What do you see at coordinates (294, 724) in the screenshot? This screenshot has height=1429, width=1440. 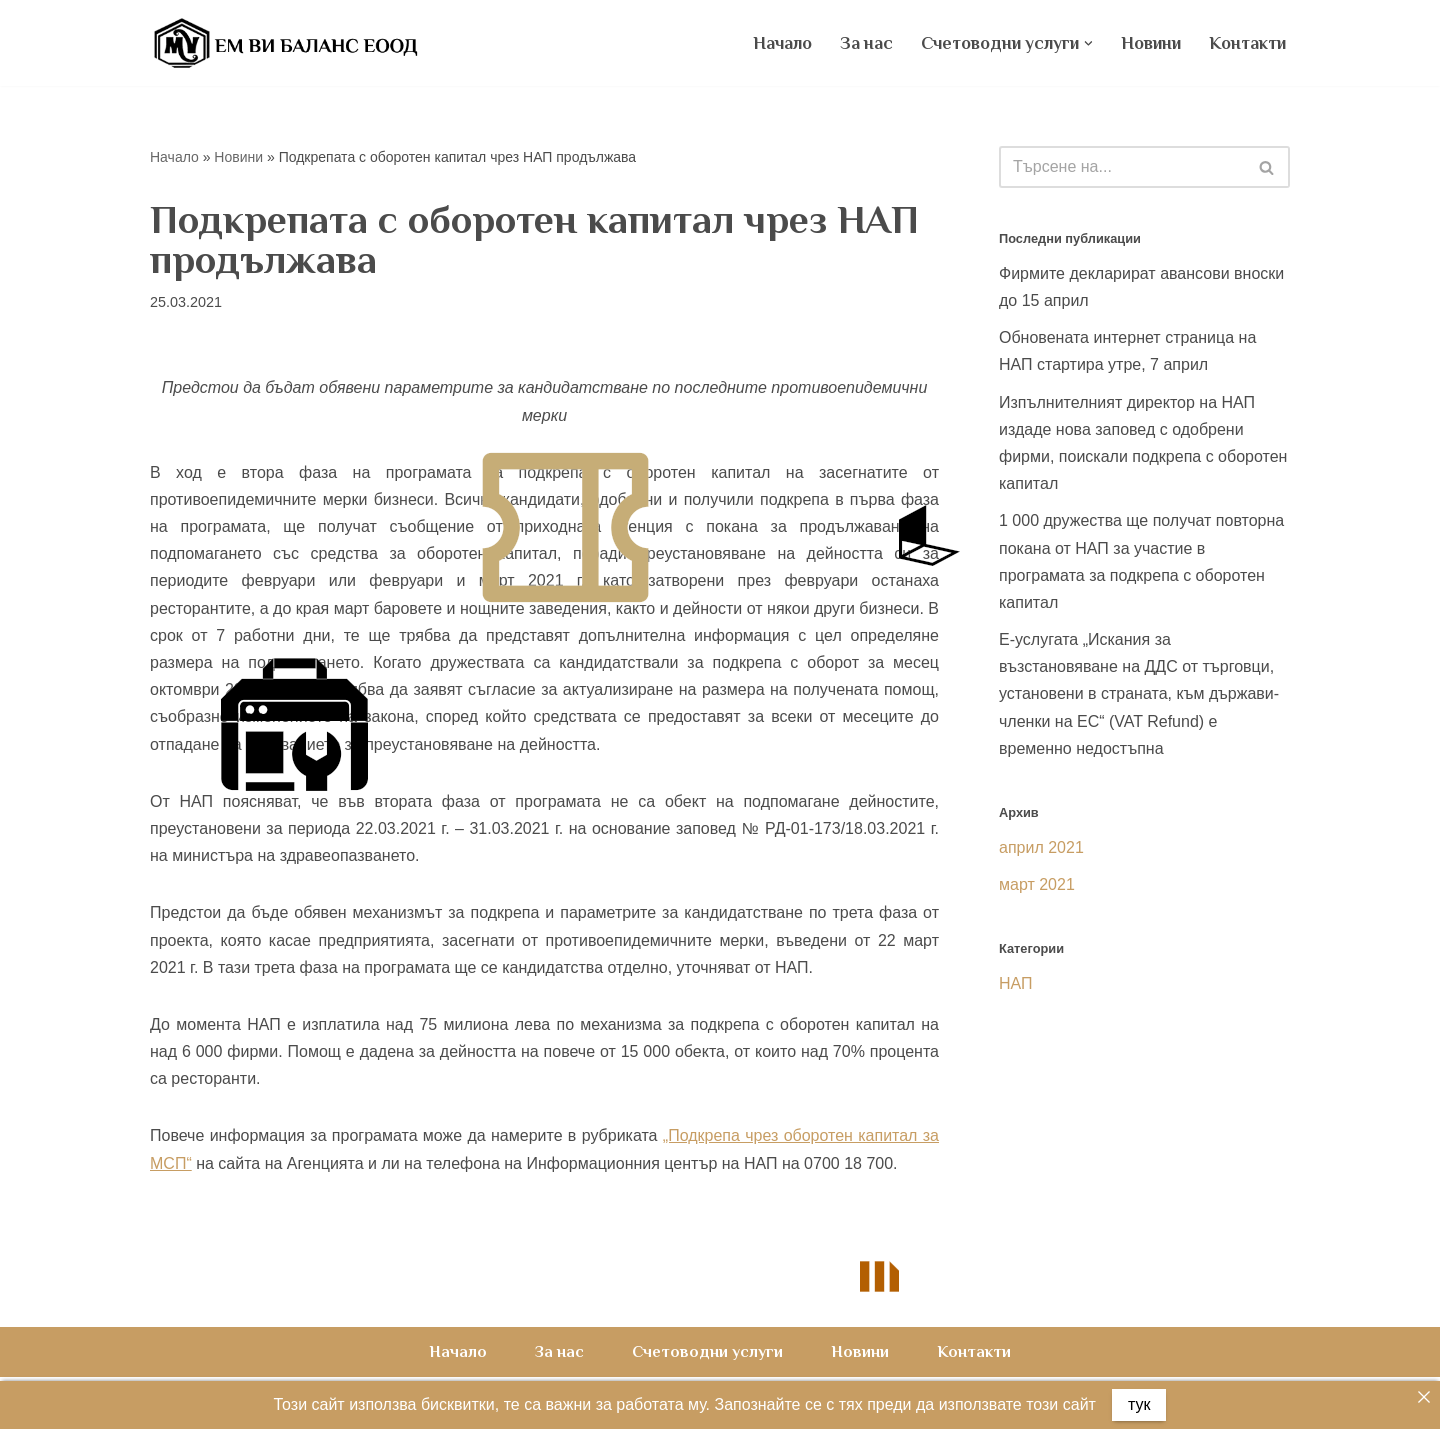 I see `open Google Search Console` at bounding box center [294, 724].